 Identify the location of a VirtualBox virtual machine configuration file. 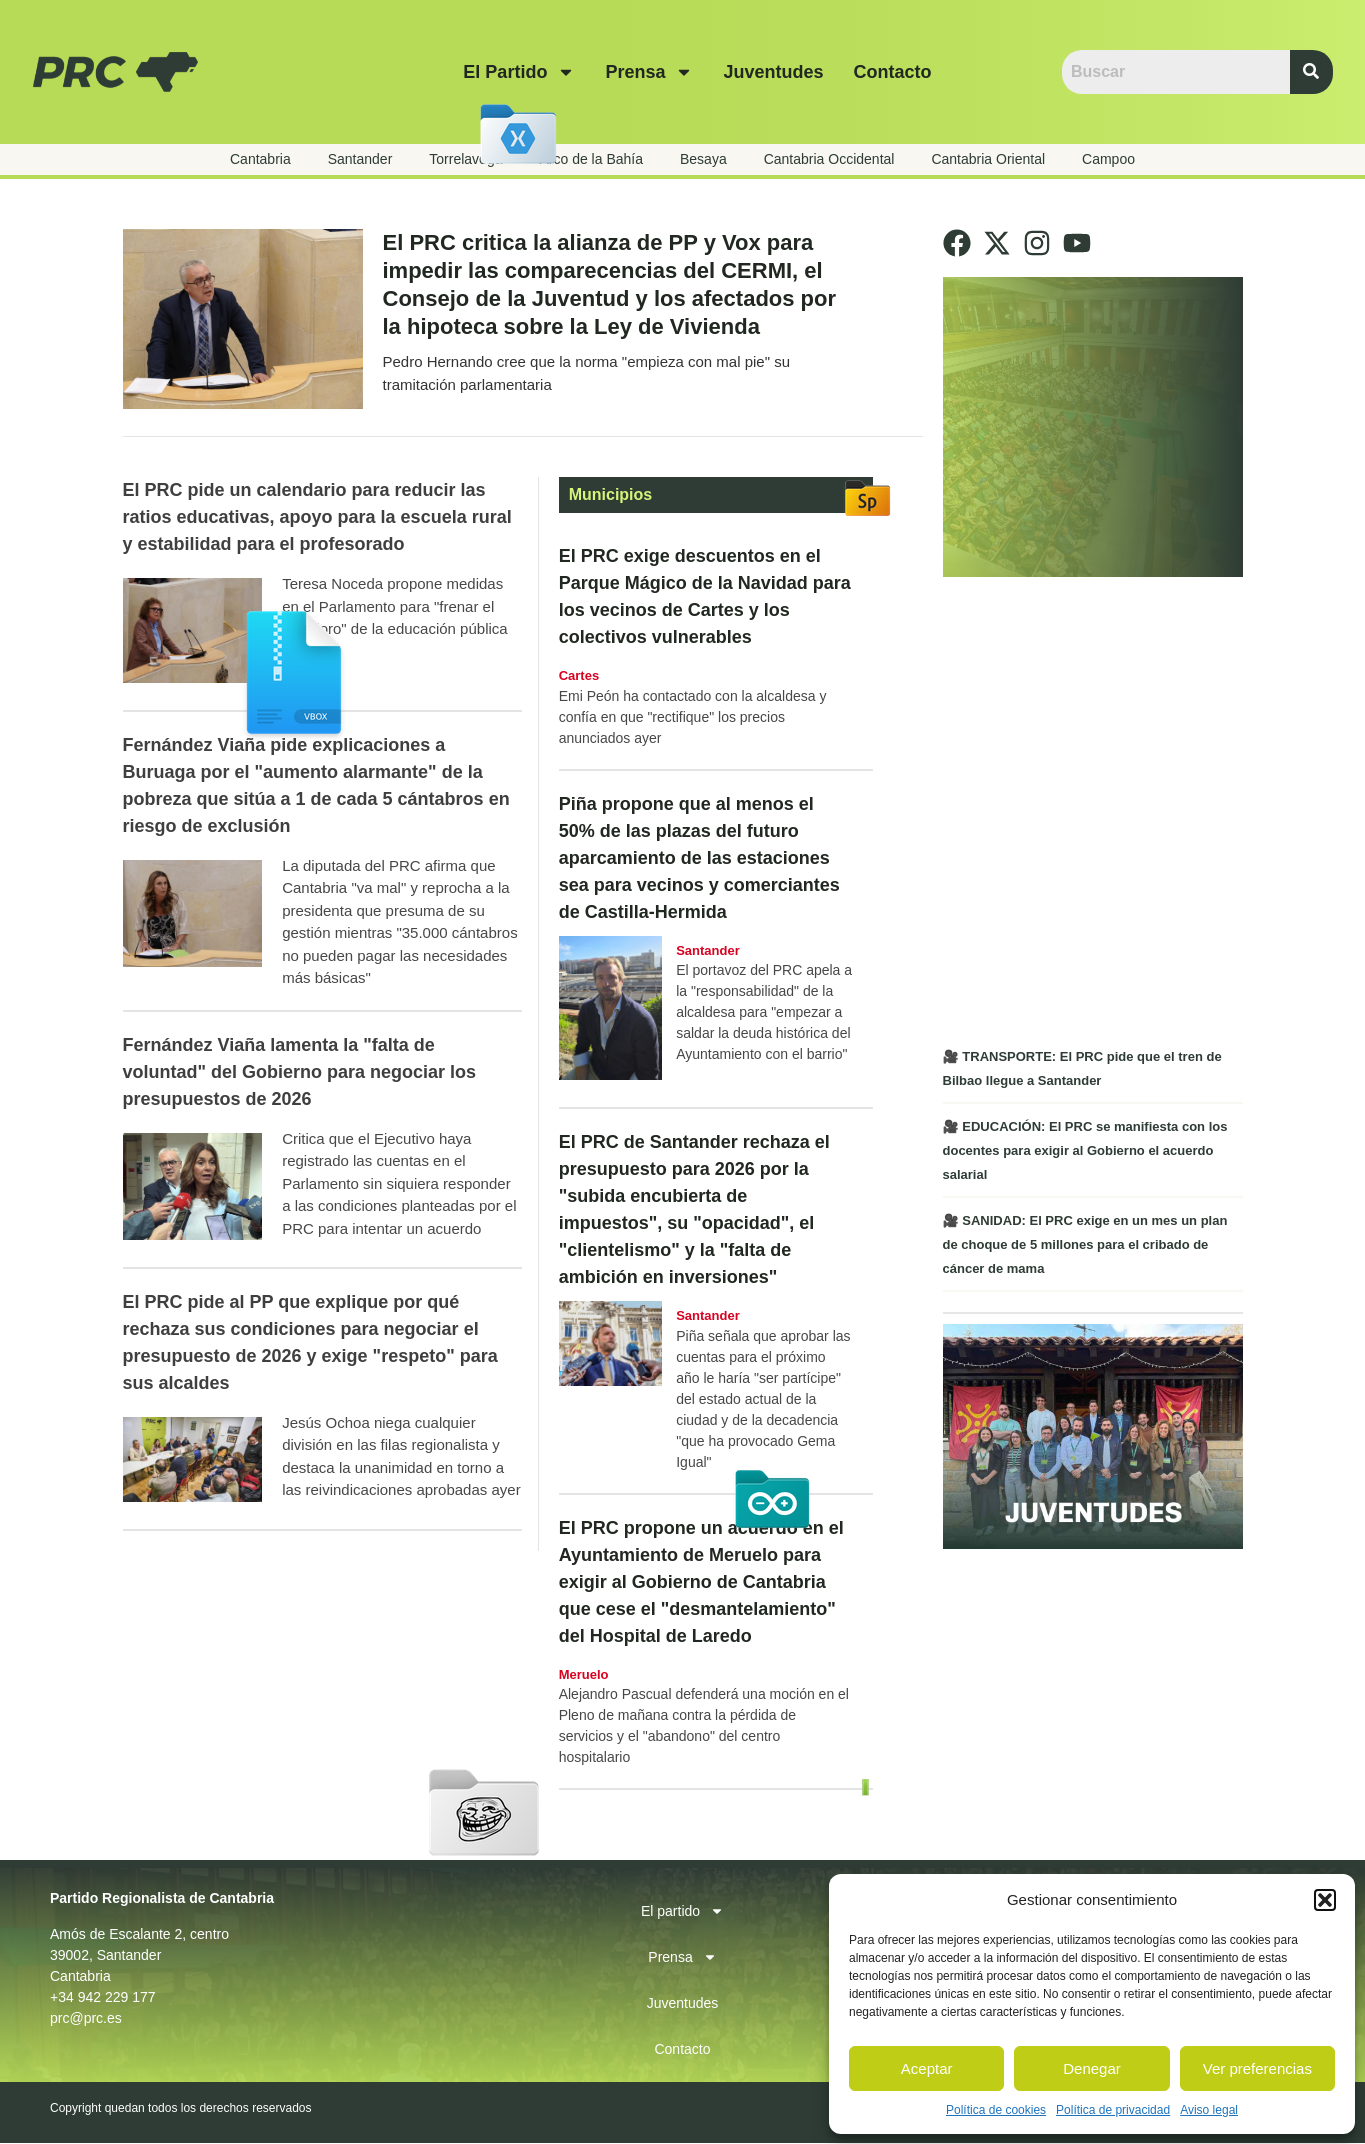
(294, 675).